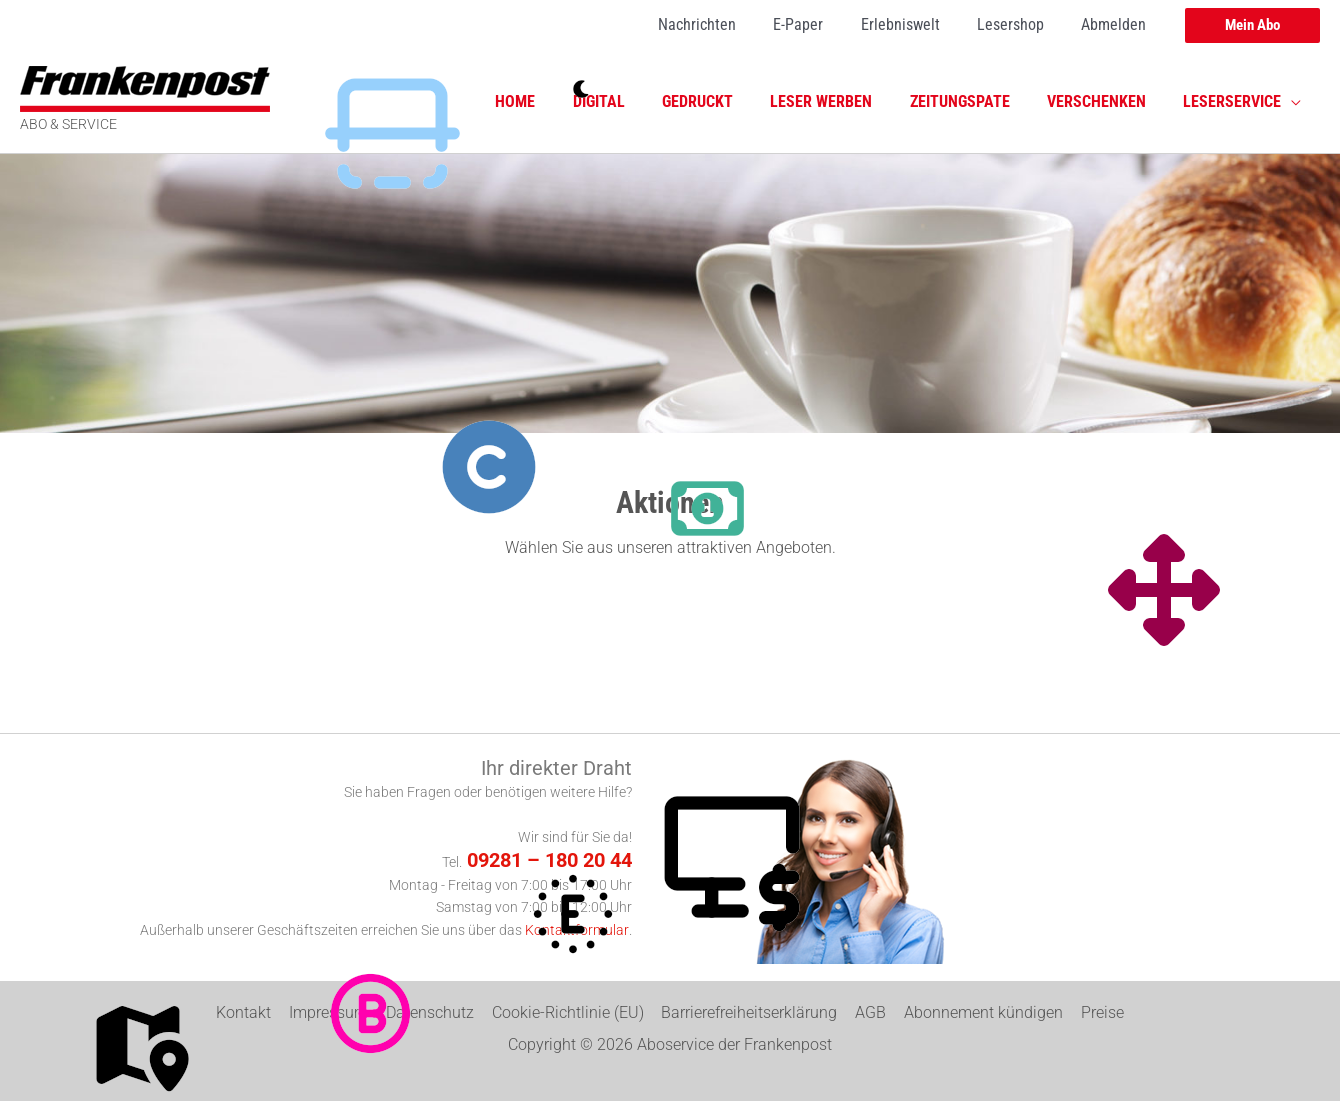 This screenshot has width=1340, height=1101. Describe the element at coordinates (707, 508) in the screenshot. I see `view payment or billing information` at that location.